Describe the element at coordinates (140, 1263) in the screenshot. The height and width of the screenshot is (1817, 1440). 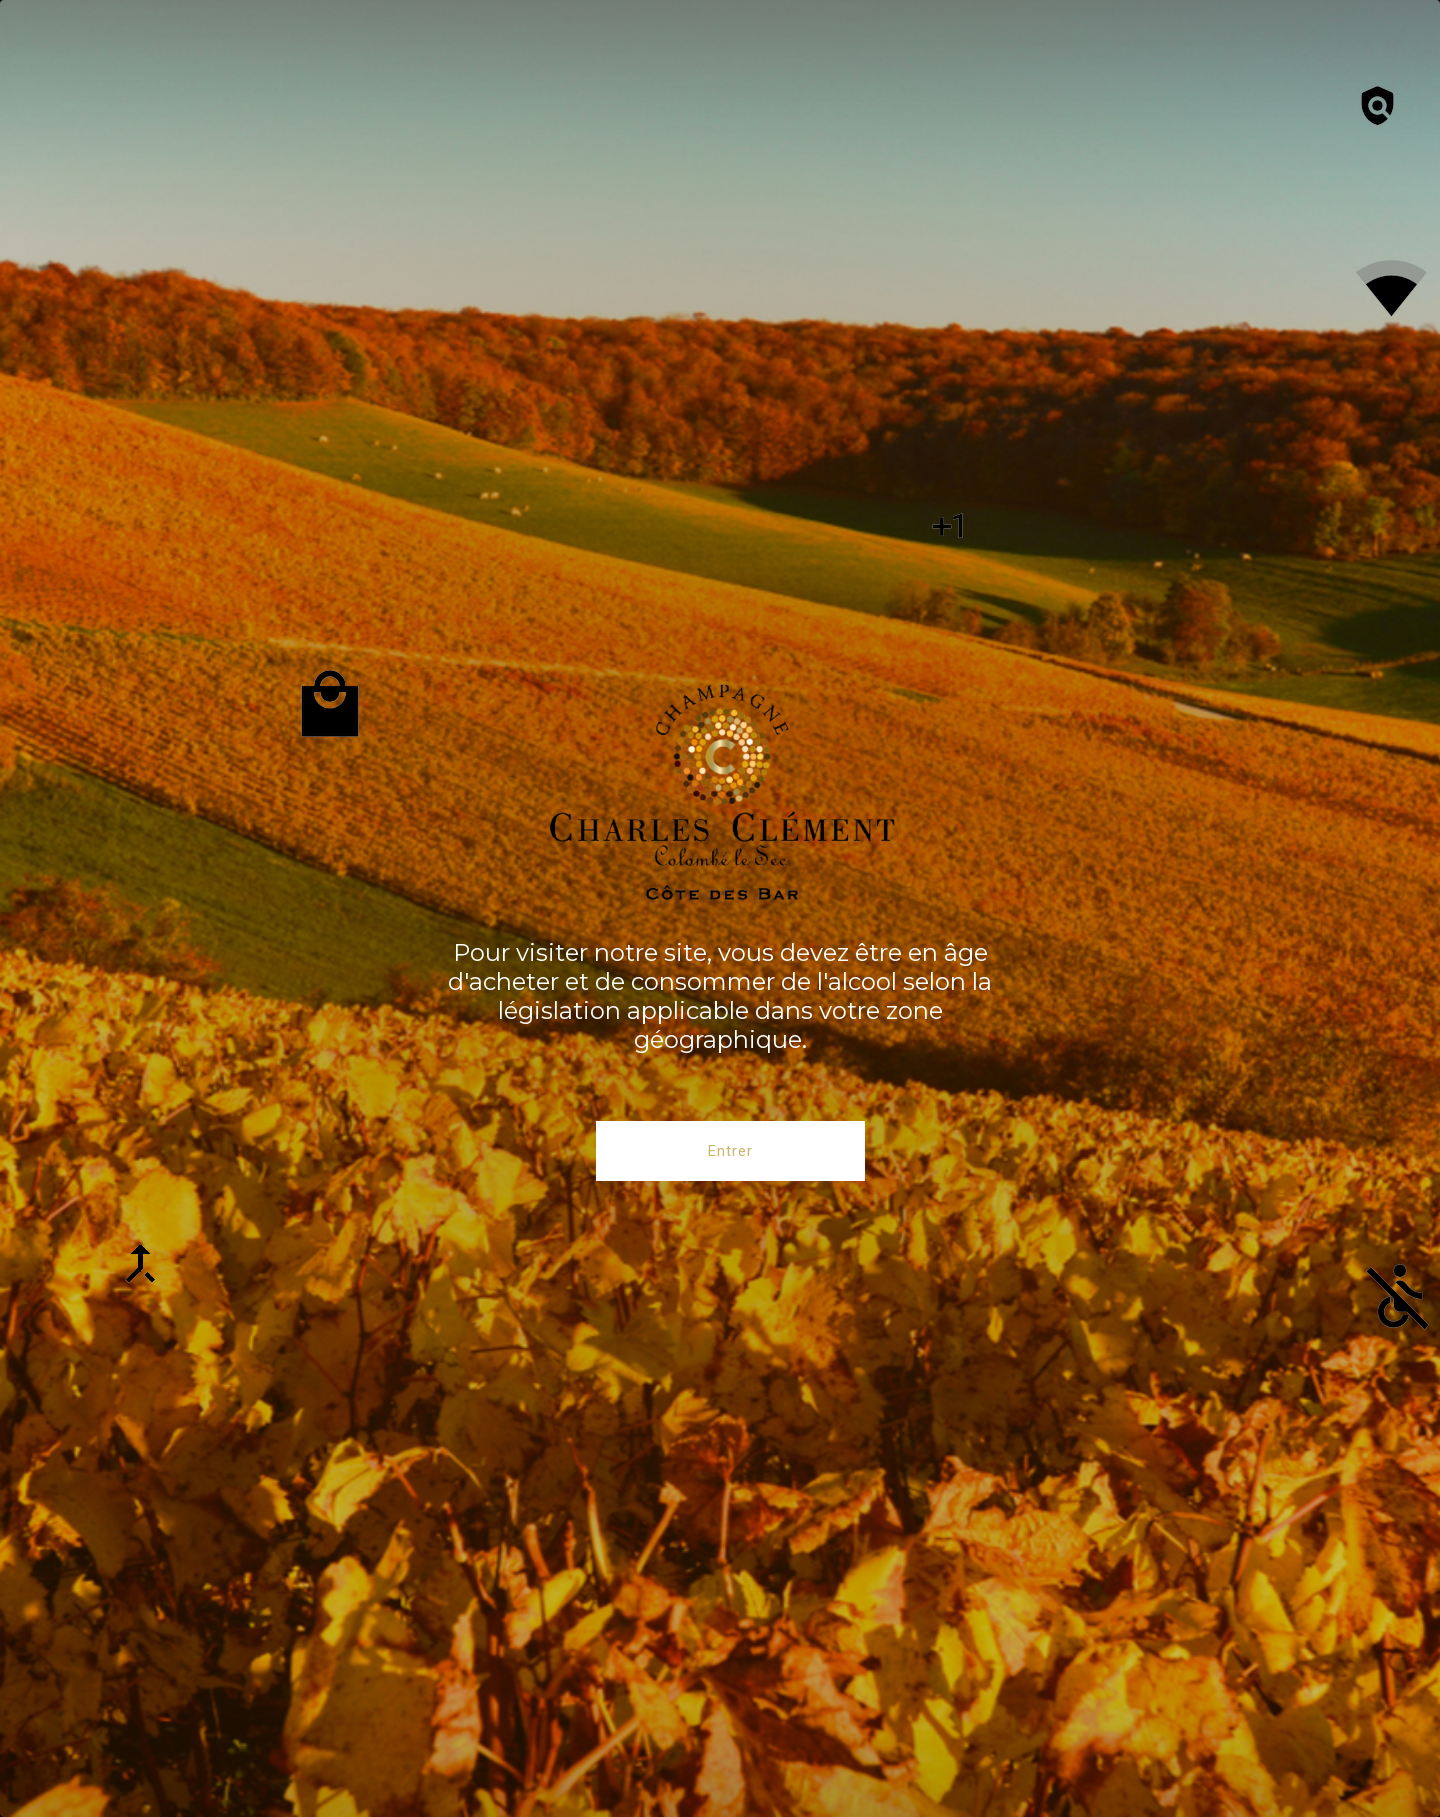
I see `merge branches or items together` at that location.